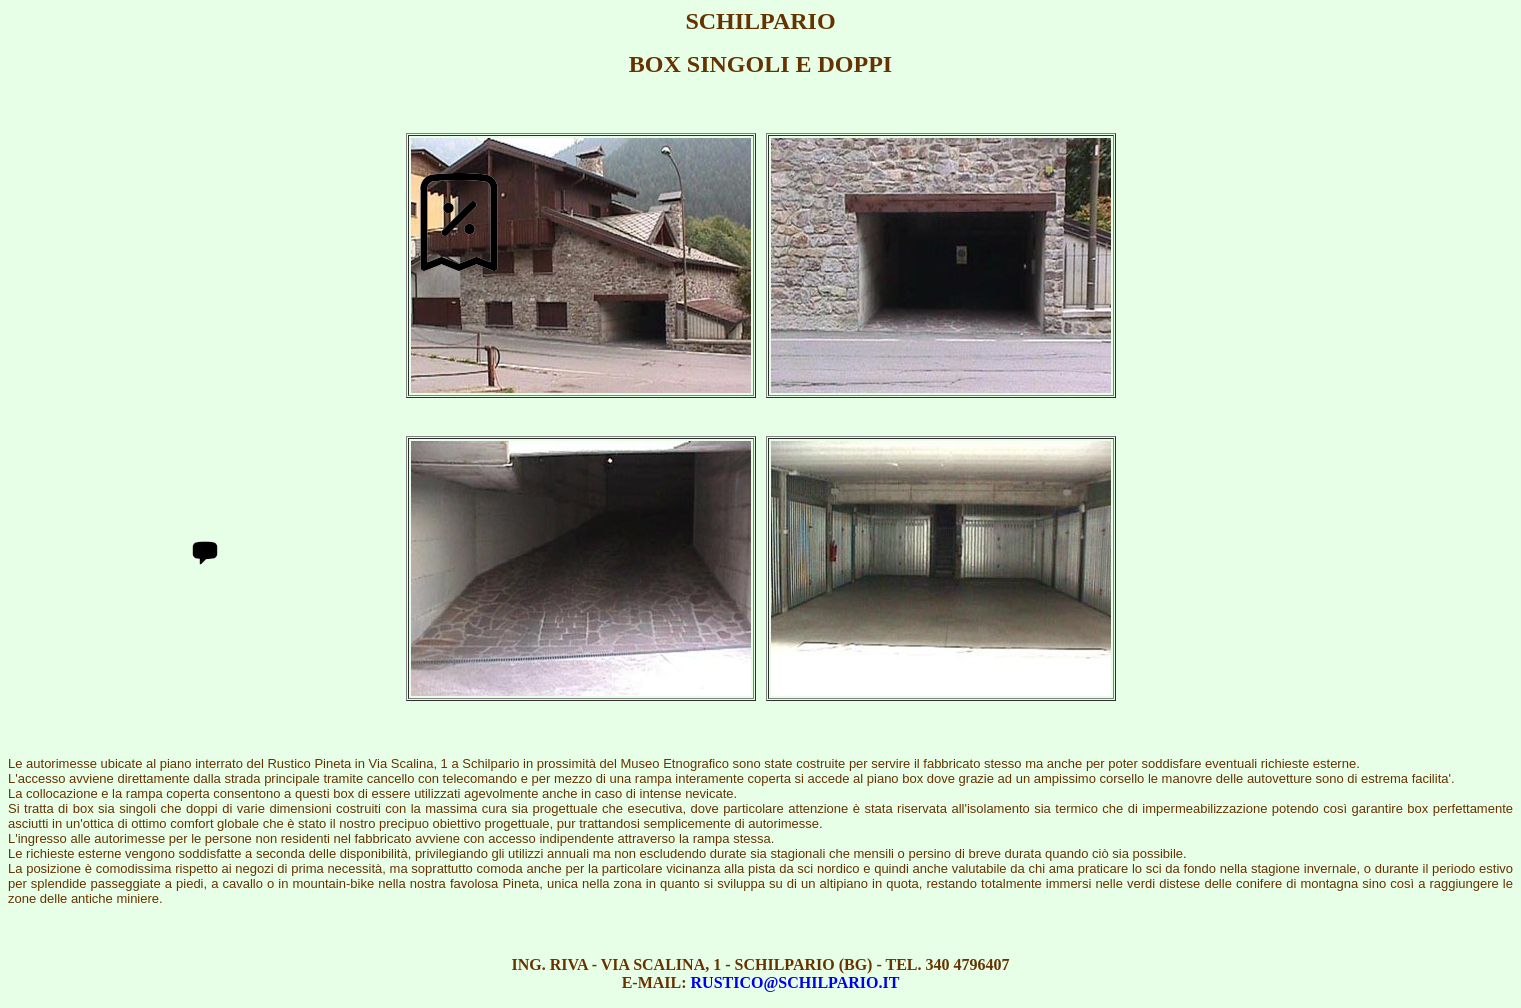 This screenshot has width=1521, height=1008. What do you see at coordinates (205, 553) in the screenshot?
I see `open chat or messaging` at bounding box center [205, 553].